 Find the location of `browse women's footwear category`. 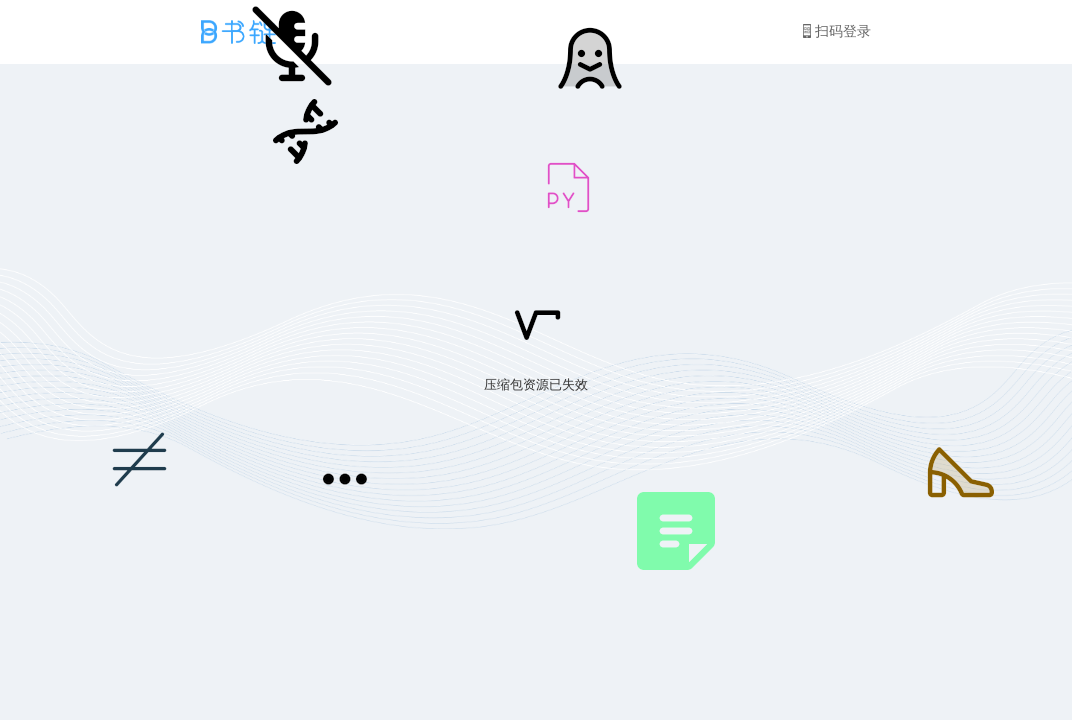

browse women's footwear category is located at coordinates (957, 474).